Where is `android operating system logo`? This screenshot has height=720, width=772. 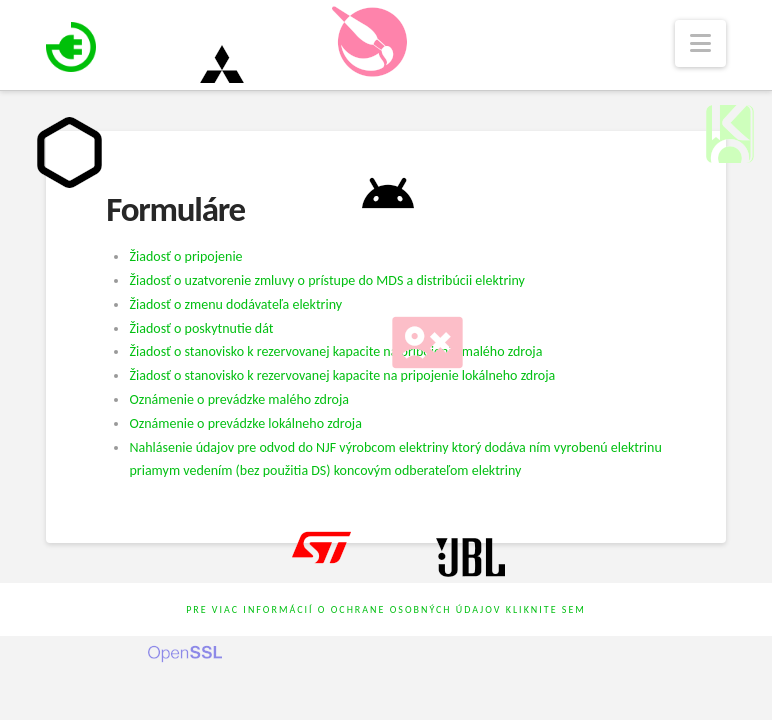 android operating system logo is located at coordinates (388, 193).